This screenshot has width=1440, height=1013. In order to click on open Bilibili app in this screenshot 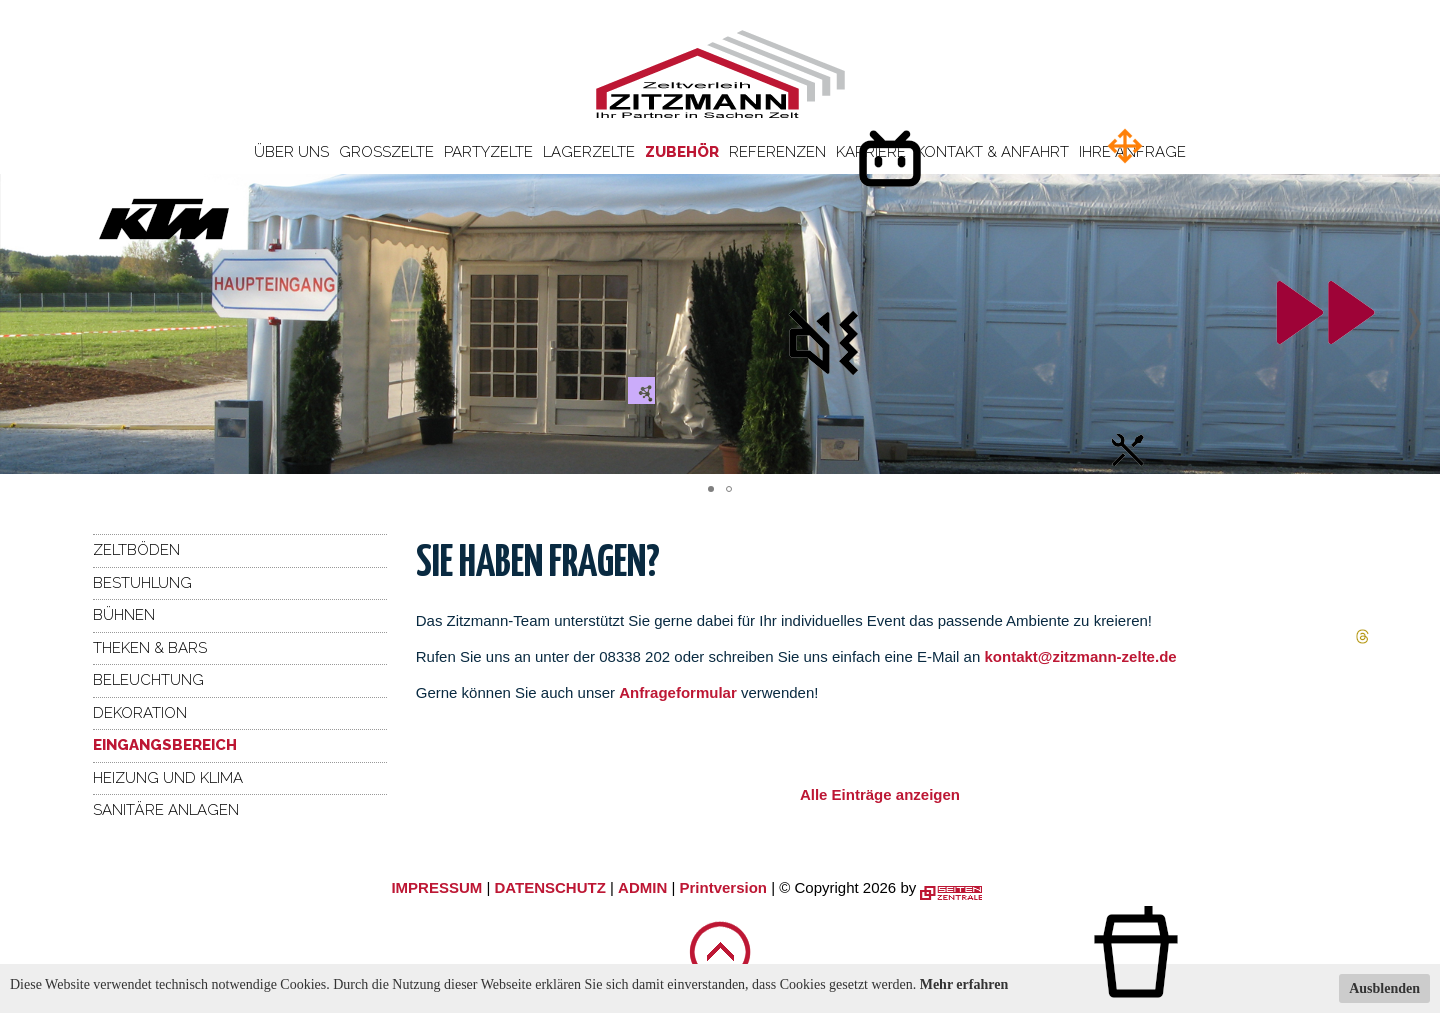, I will do `click(890, 159)`.